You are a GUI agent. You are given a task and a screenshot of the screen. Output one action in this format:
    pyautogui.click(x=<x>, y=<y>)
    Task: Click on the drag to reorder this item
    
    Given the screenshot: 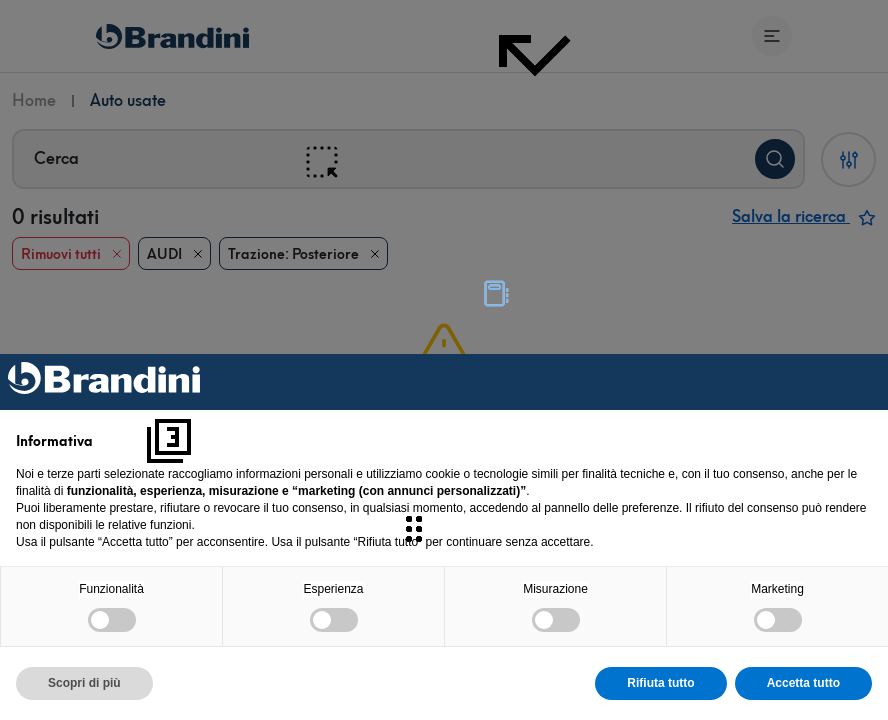 What is the action you would take?
    pyautogui.click(x=414, y=529)
    